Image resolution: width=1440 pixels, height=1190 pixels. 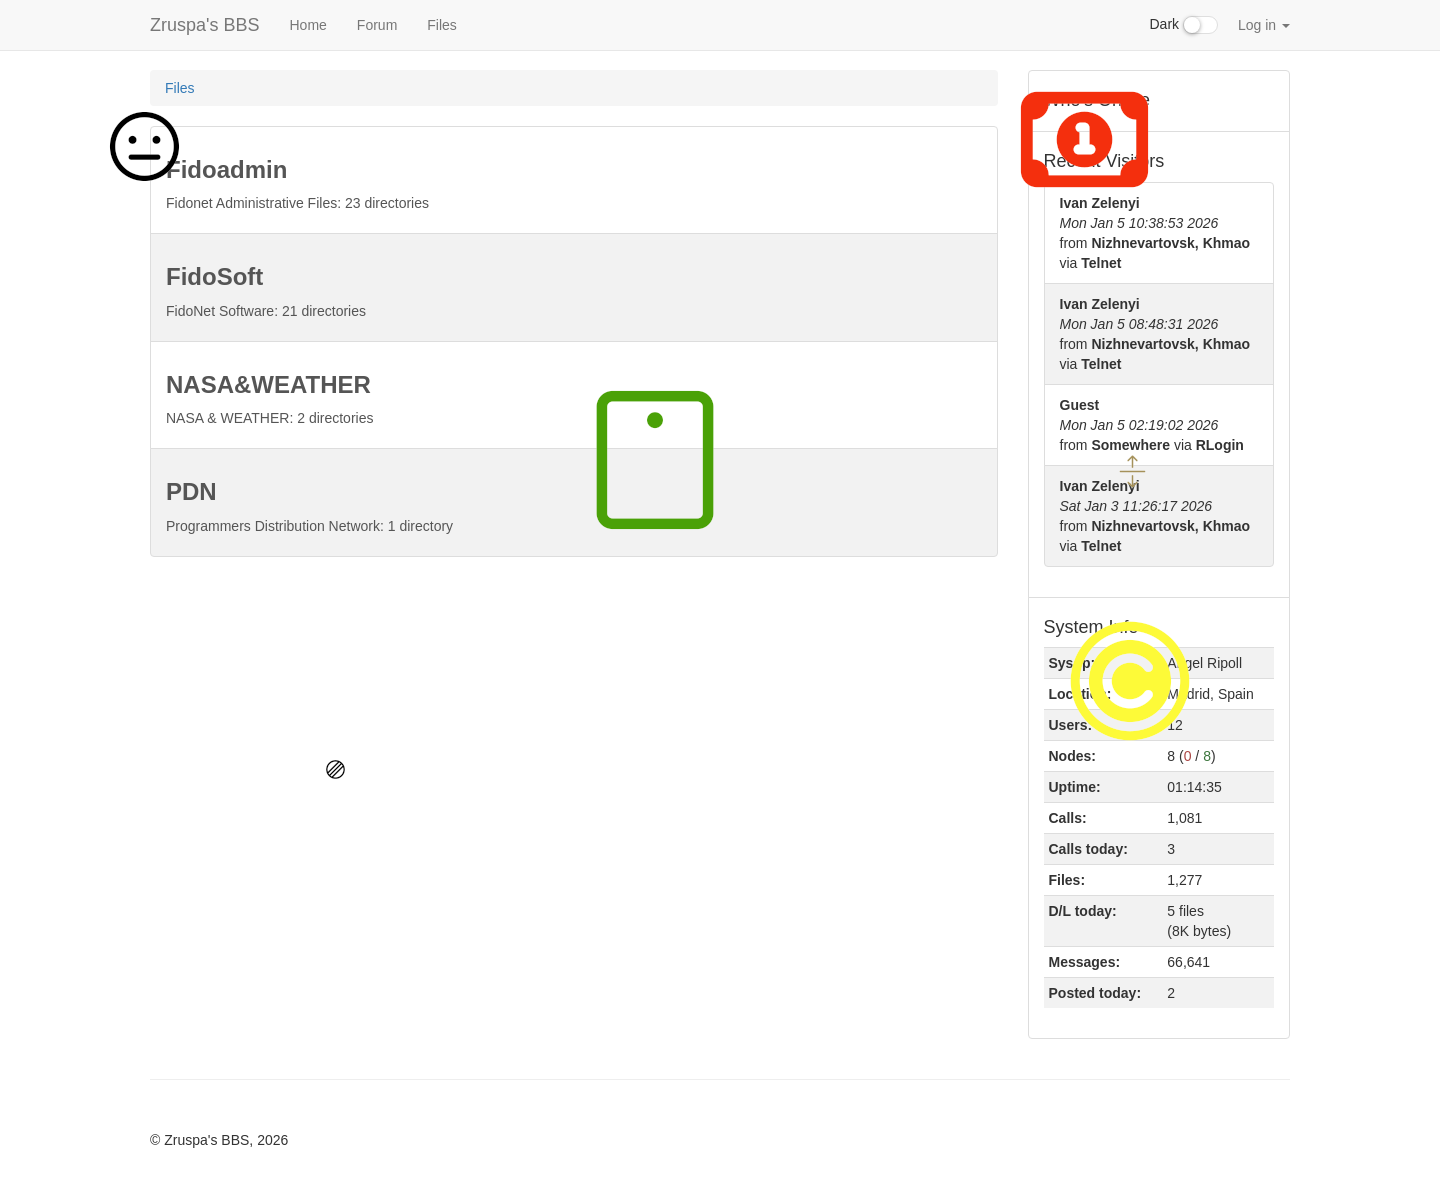 What do you see at coordinates (144, 146) in the screenshot?
I see `rate your experience as neutral` at bounding box center [144, 146].